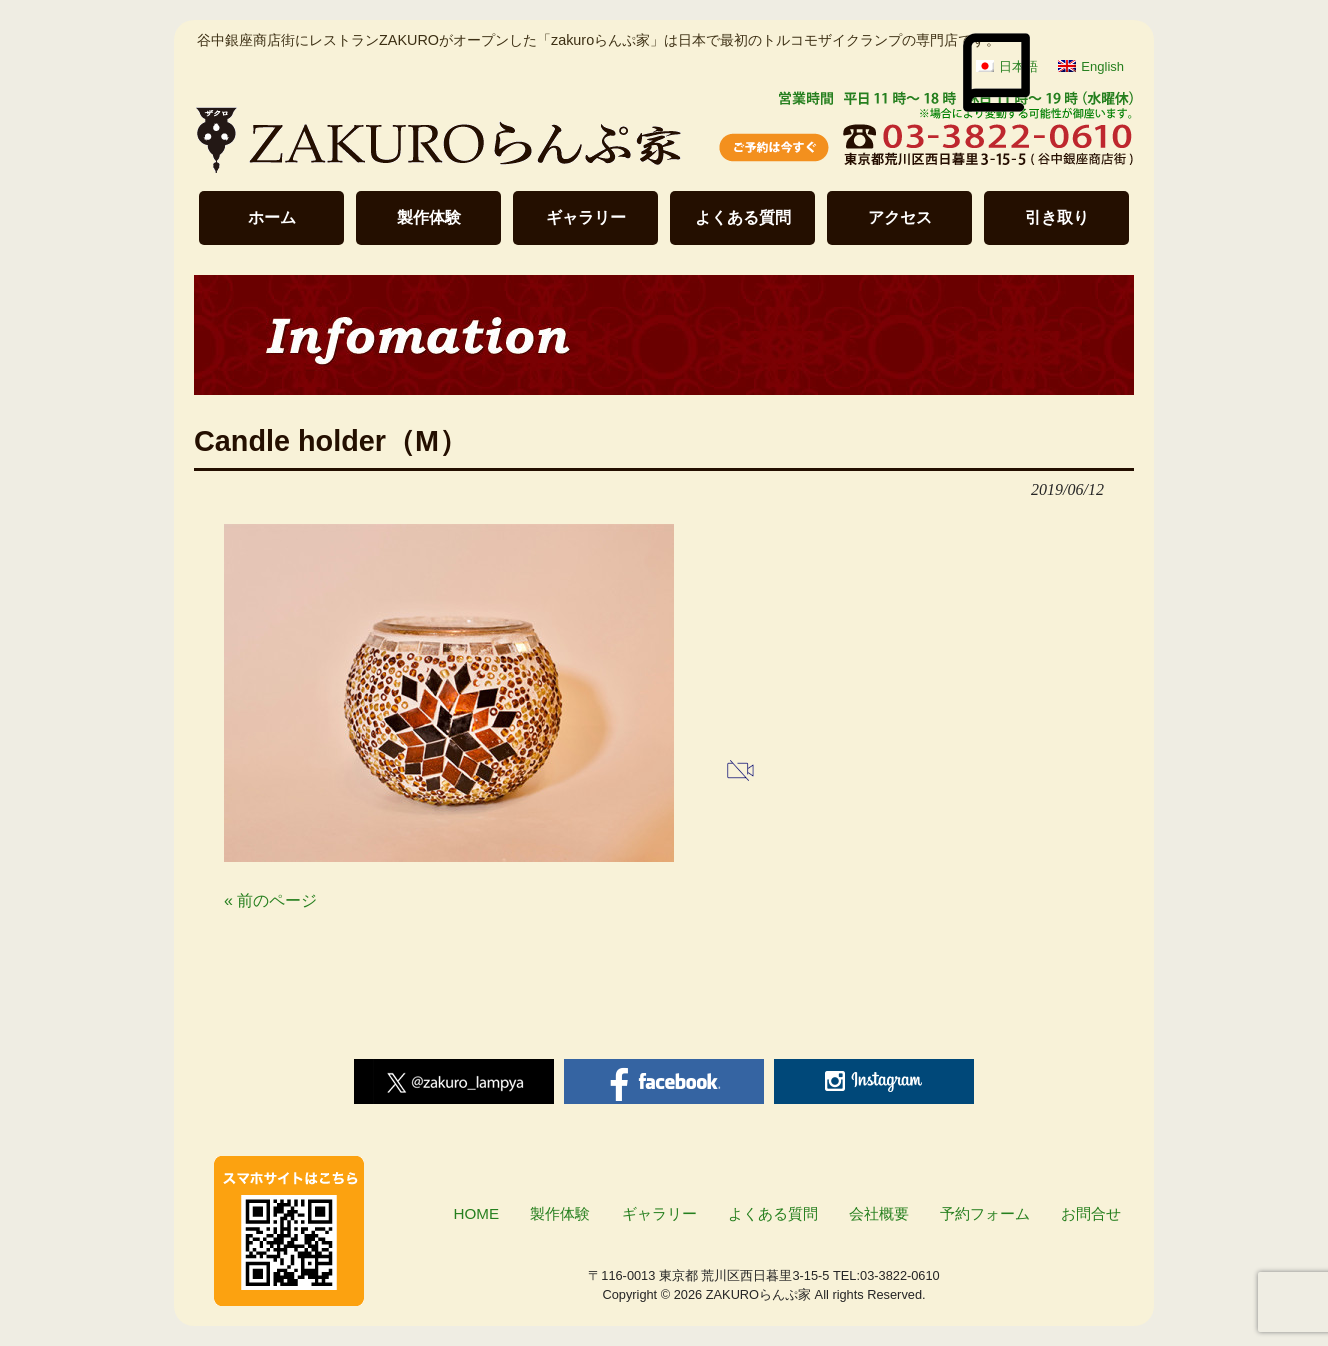 The height and width of the screenshot is (1346, 1328). What do you see at coordinates (996, 72) in the screenshot?
I see `open your library or reading list` at bounding box center [996, 72].